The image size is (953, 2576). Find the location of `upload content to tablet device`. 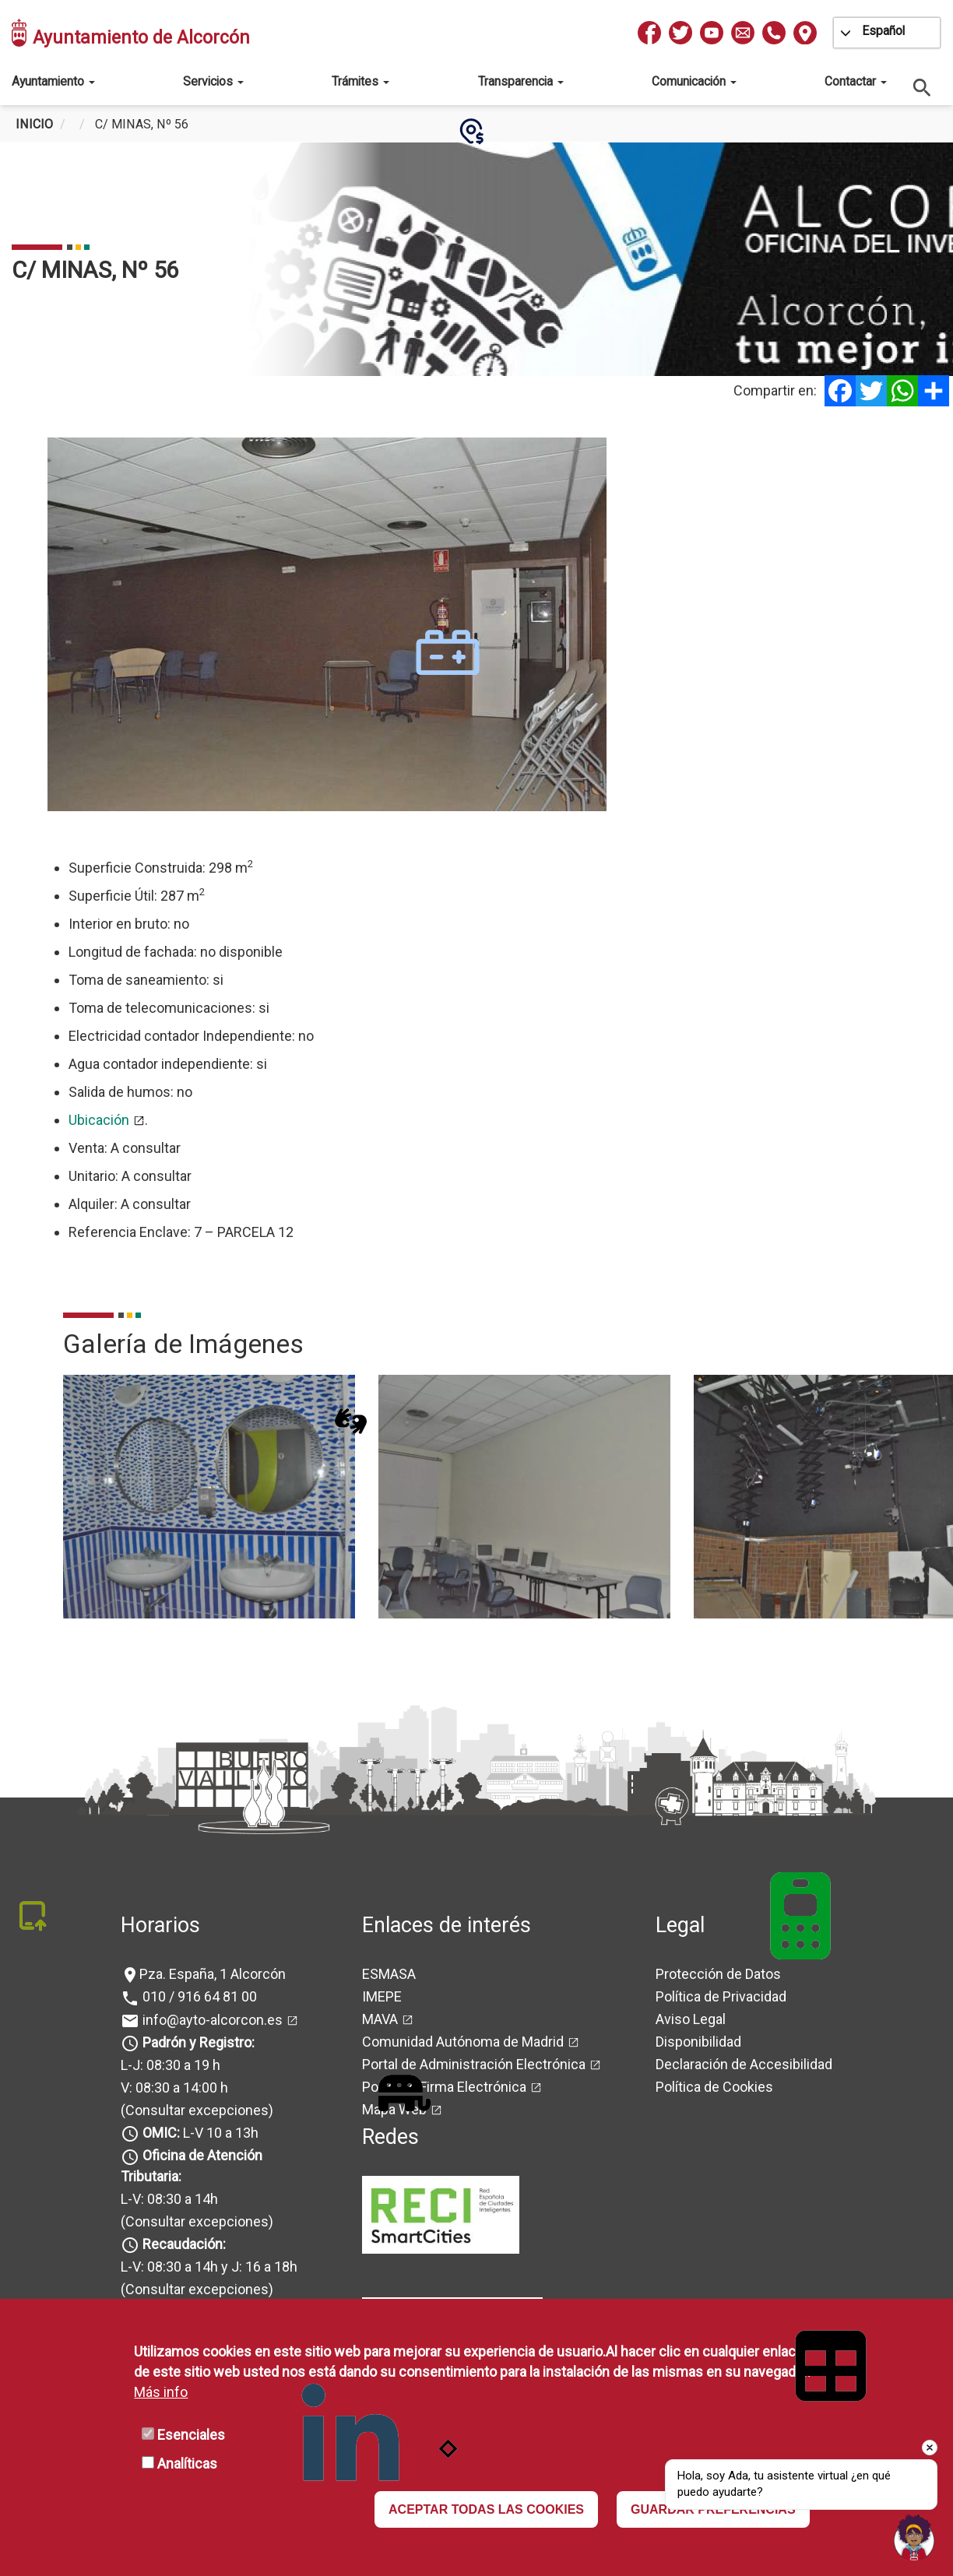

upload content to tablet device is located at coordinates (30, 1915).